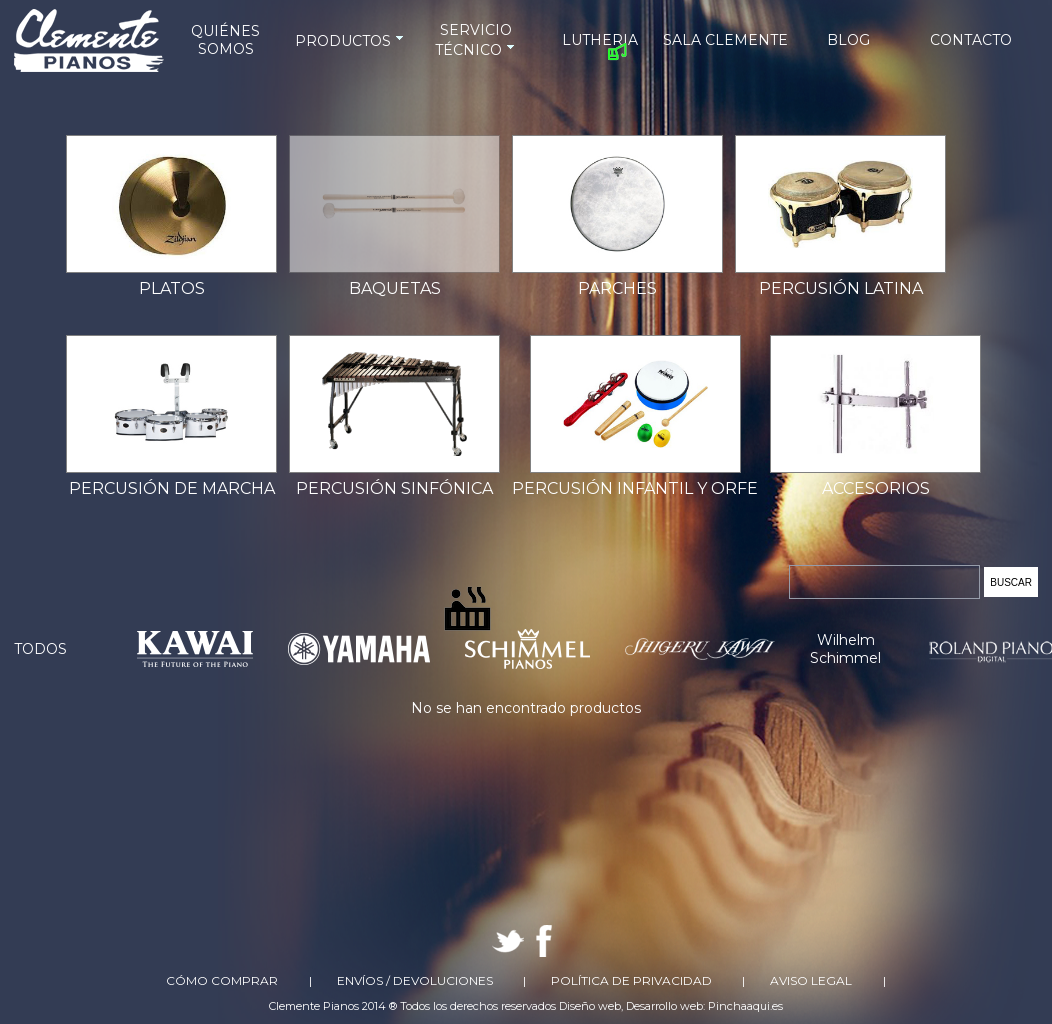 The height and width of the screenshot is (1024, 1052). Describe the element at coordinates (467, 607) in the screenshot. I see `indicates hot tub or spa amenity available` at that location.